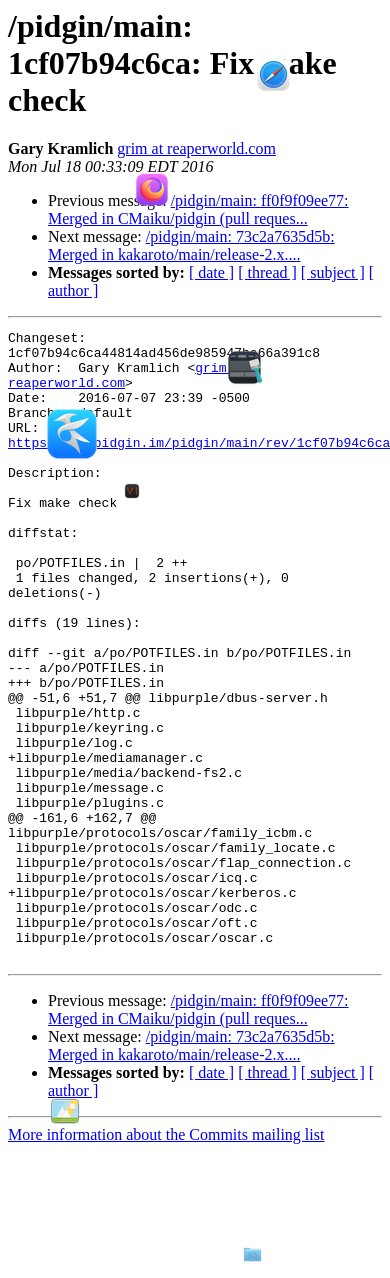 This screenshot has width=390, height=1278. I want to click on open kate text editor, so click(72, 434).